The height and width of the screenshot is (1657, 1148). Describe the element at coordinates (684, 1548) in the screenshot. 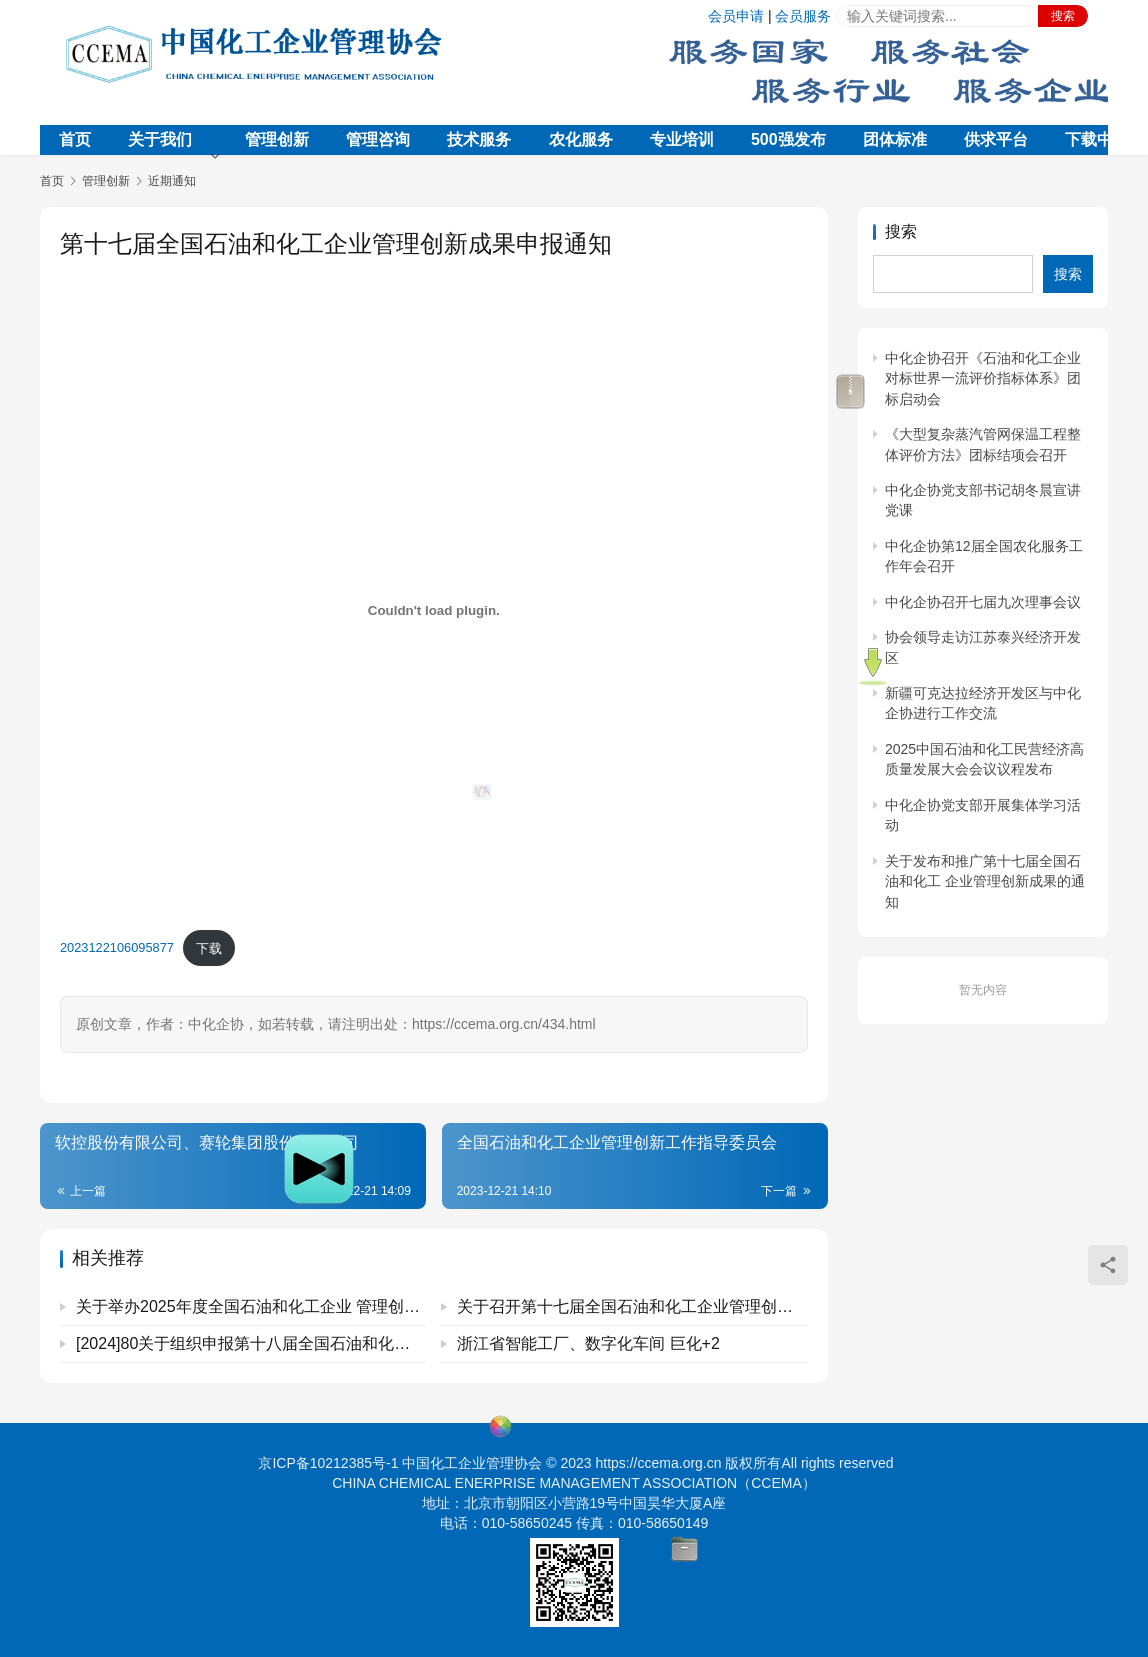

I see `open file manager application` at that location.